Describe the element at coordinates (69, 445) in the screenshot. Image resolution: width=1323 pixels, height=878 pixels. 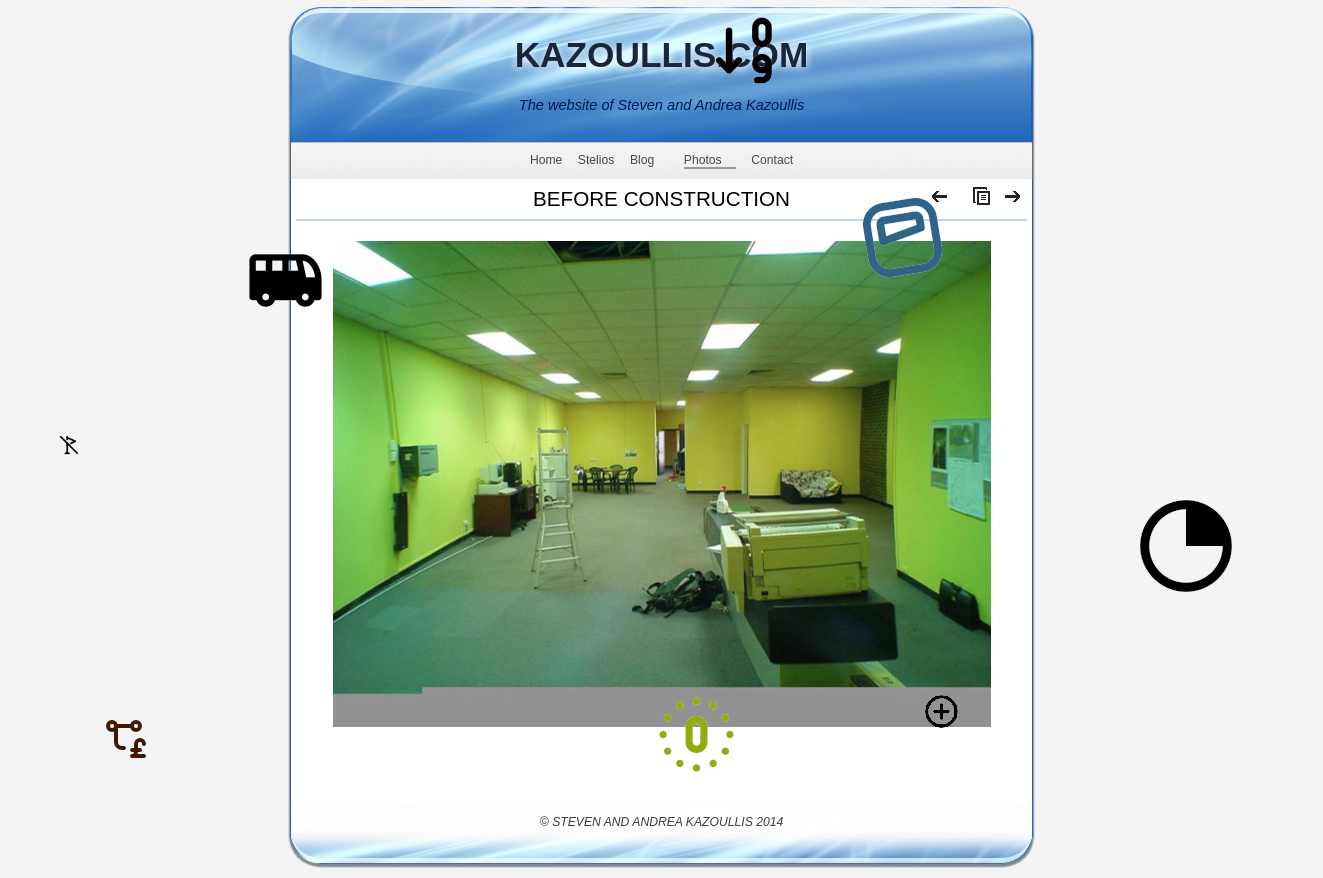
I see `disable or remove a flag marker` at that location.